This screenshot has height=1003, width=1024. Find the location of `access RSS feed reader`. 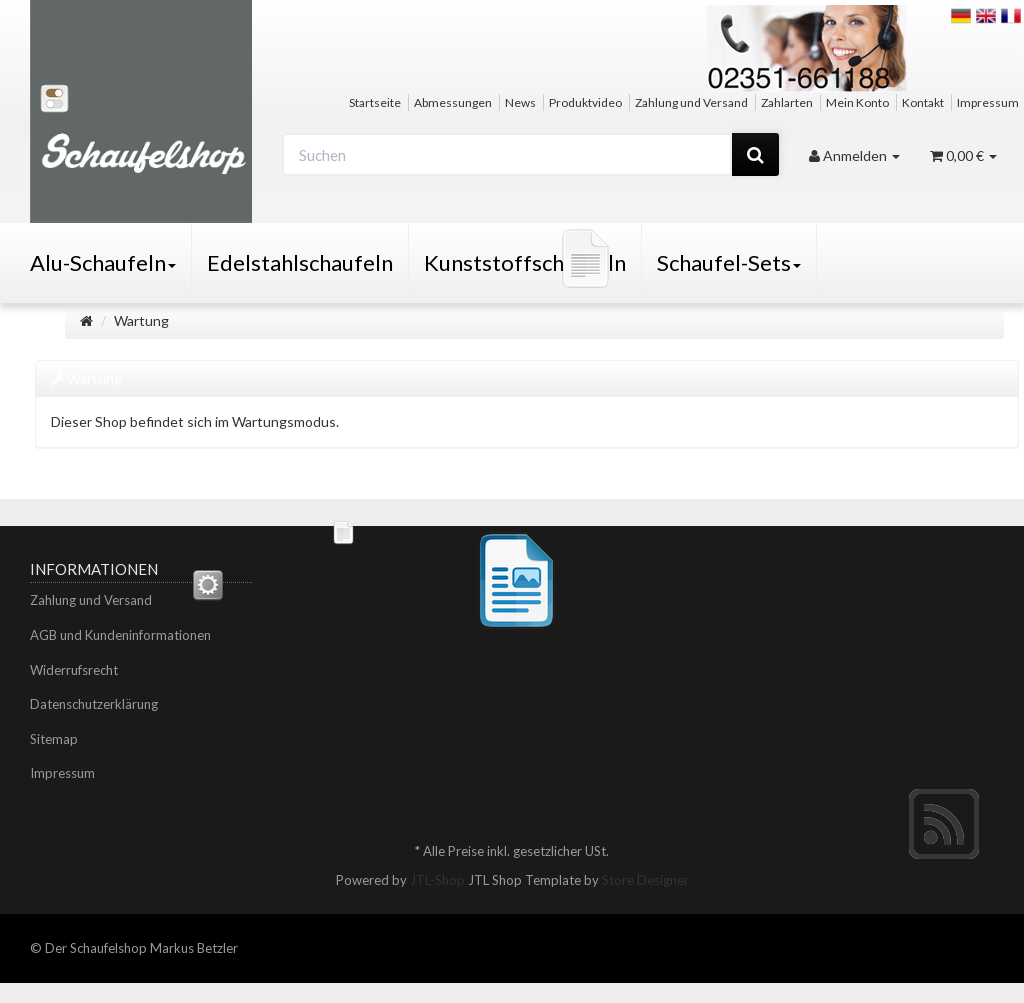

access RSS feed reader is located at coordinates (944, 824).